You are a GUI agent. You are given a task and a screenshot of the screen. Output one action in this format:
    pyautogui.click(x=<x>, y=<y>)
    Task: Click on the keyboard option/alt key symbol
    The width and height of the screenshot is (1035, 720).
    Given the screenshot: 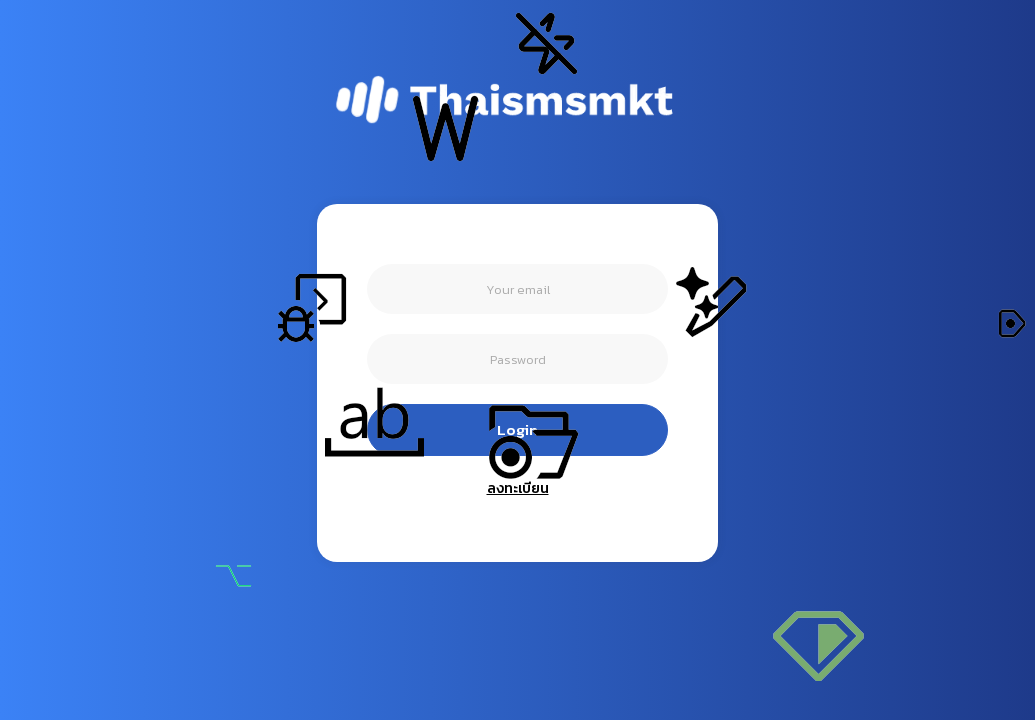 What is the action you would take?
    pyautogui.click(x=233, y=574)
    